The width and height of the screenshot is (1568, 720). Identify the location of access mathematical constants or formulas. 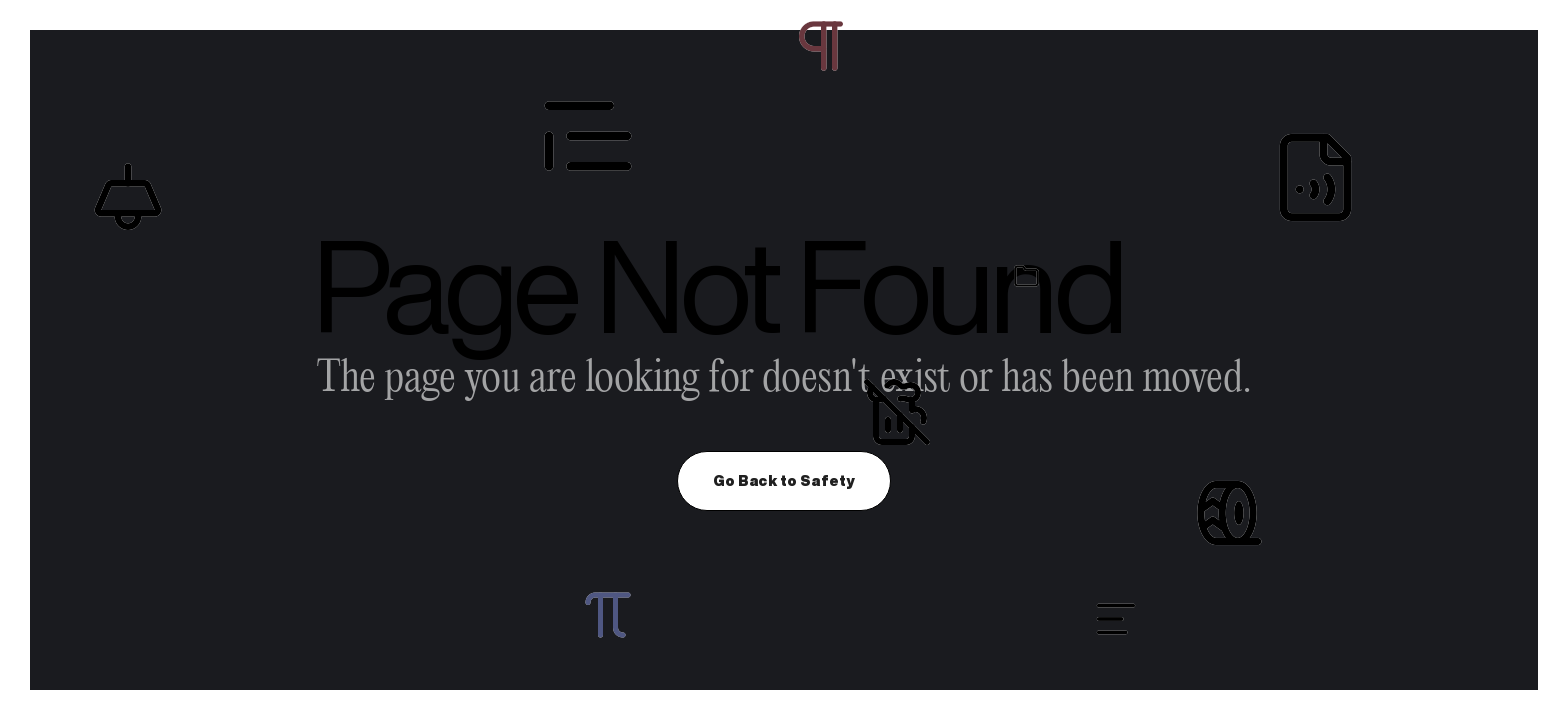
(608, 615).